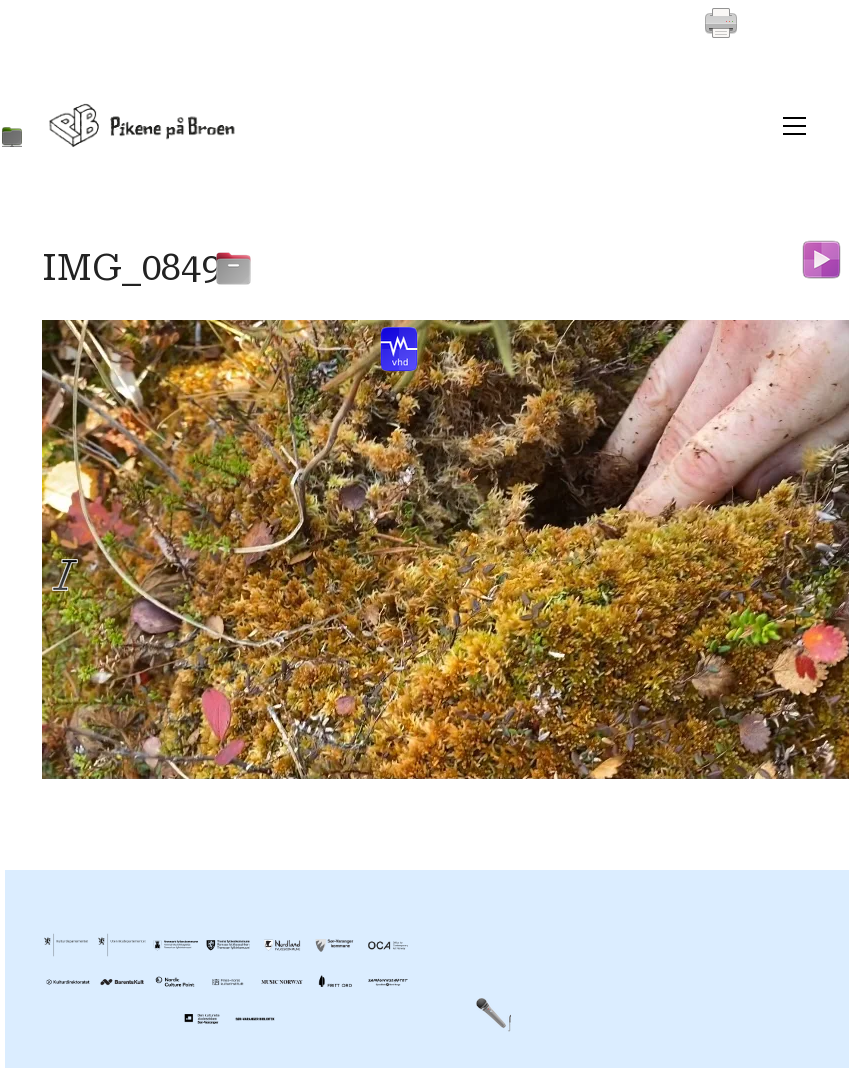 The image size is (854, 1073). What do you see at coordinates (721, 23) in the screenshot?
I see `access printer settings` at bounding box center [721, 23].